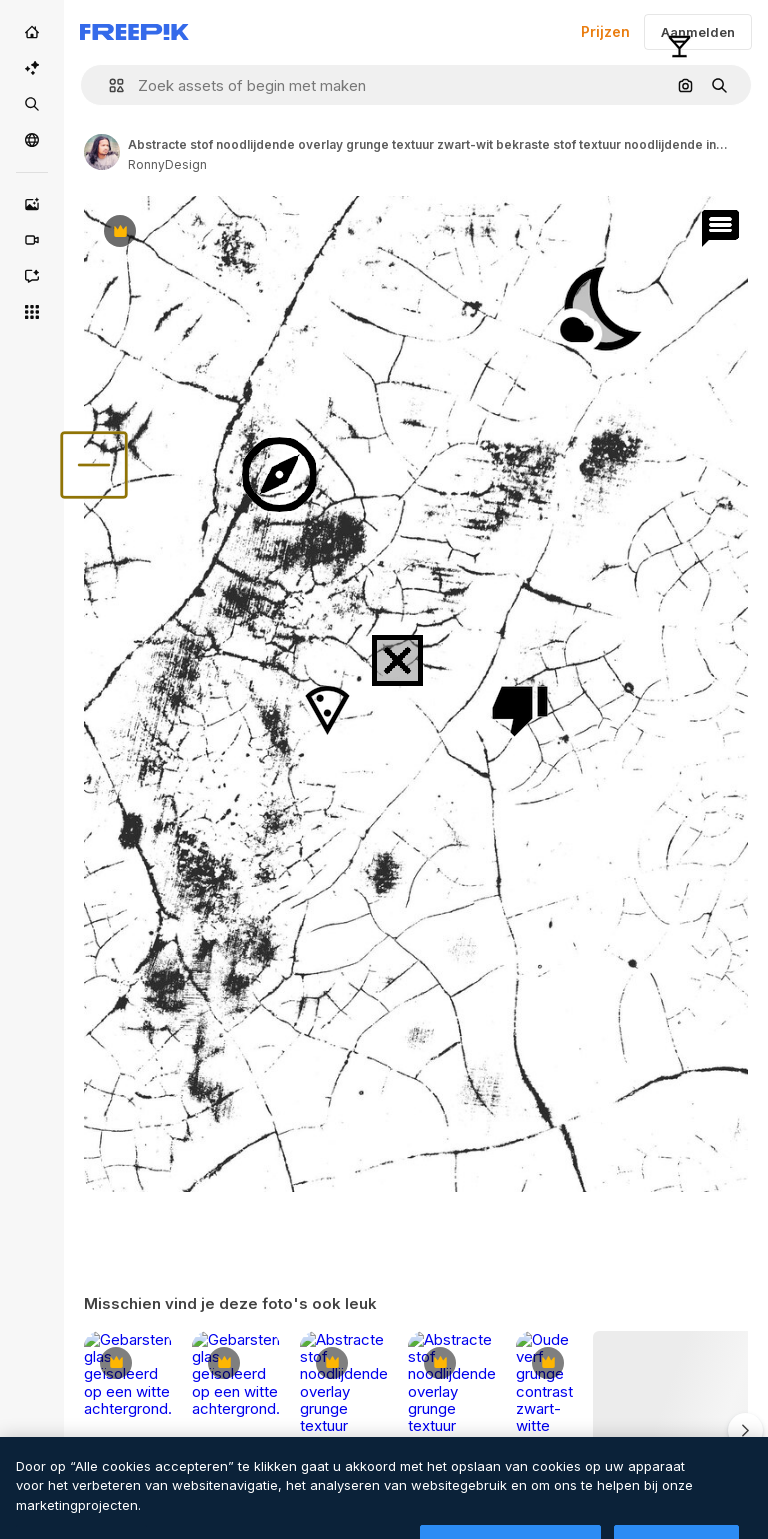  Describe the element at coordinates (327, 710) in the screenshot. I see `find nearby pizza restaurants` at that location.